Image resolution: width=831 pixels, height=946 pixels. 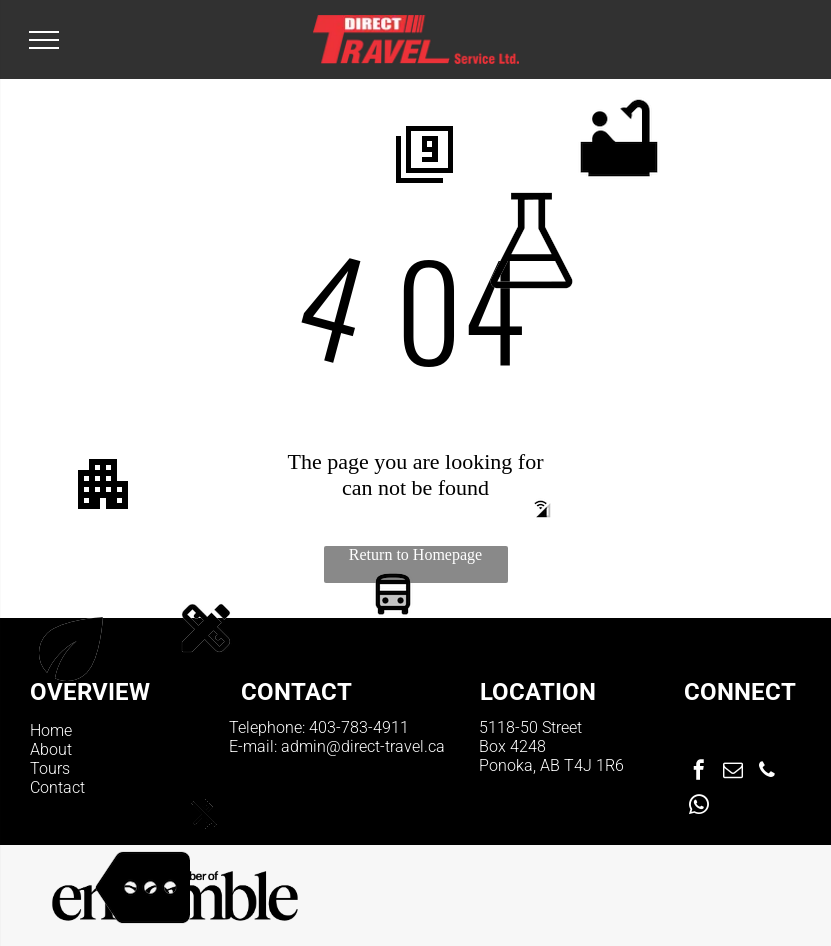 I want to click on indicates wifi connection with cellular backup, so click(x=541, y=508).